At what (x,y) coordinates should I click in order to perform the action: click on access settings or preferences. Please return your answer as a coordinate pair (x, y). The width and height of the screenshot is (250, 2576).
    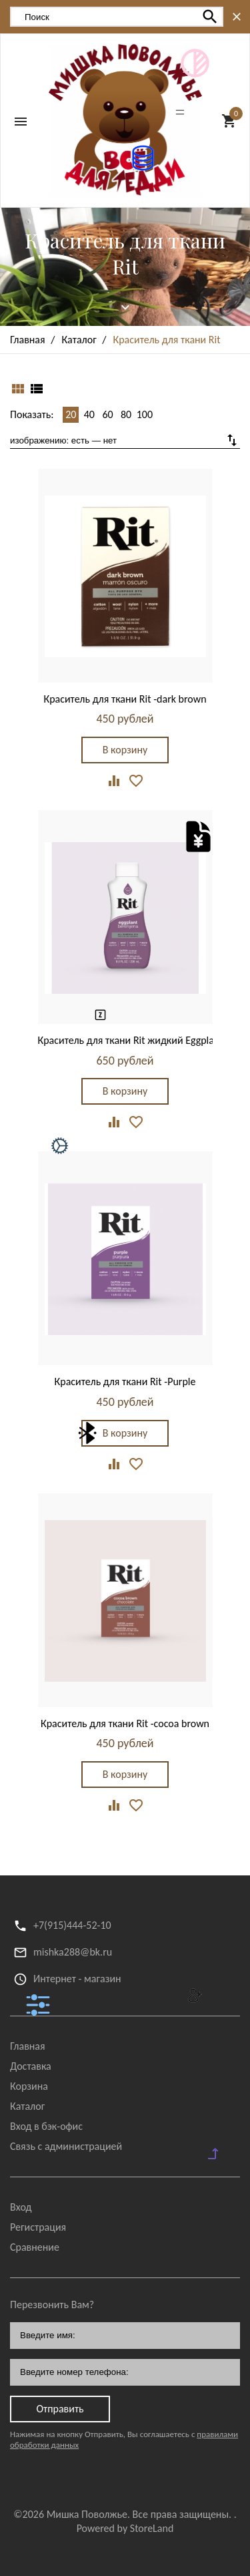
    Looking at the image, I should click on (59, 1145).